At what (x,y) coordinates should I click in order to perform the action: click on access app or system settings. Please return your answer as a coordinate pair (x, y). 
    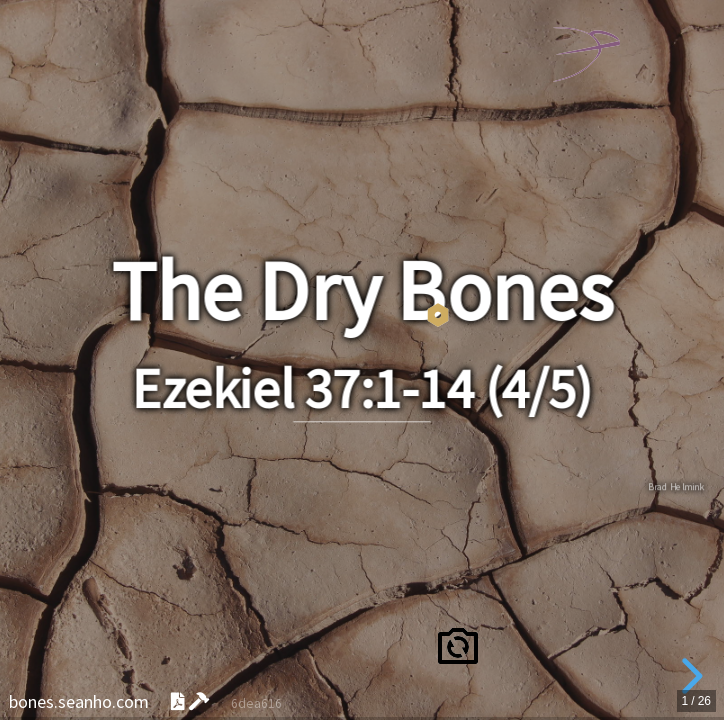
    Looking at the image, I should click on (438, 315).